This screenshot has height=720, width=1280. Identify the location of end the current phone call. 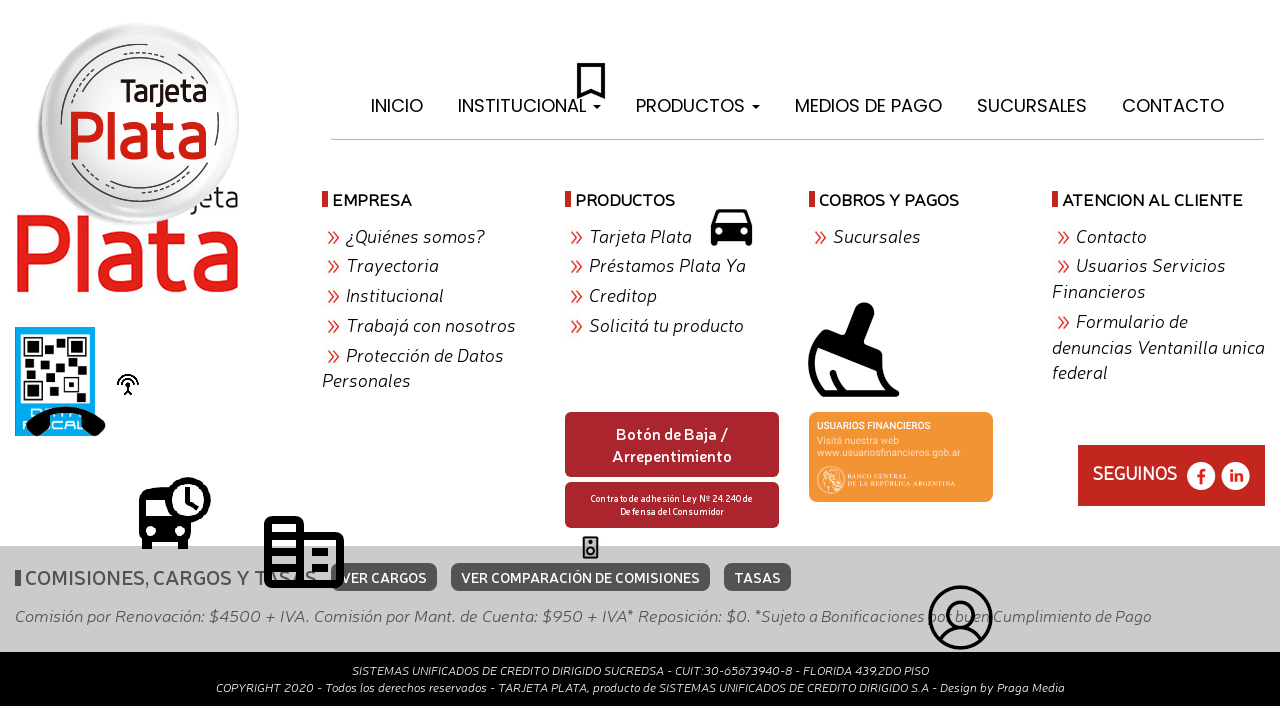
(66, 423).